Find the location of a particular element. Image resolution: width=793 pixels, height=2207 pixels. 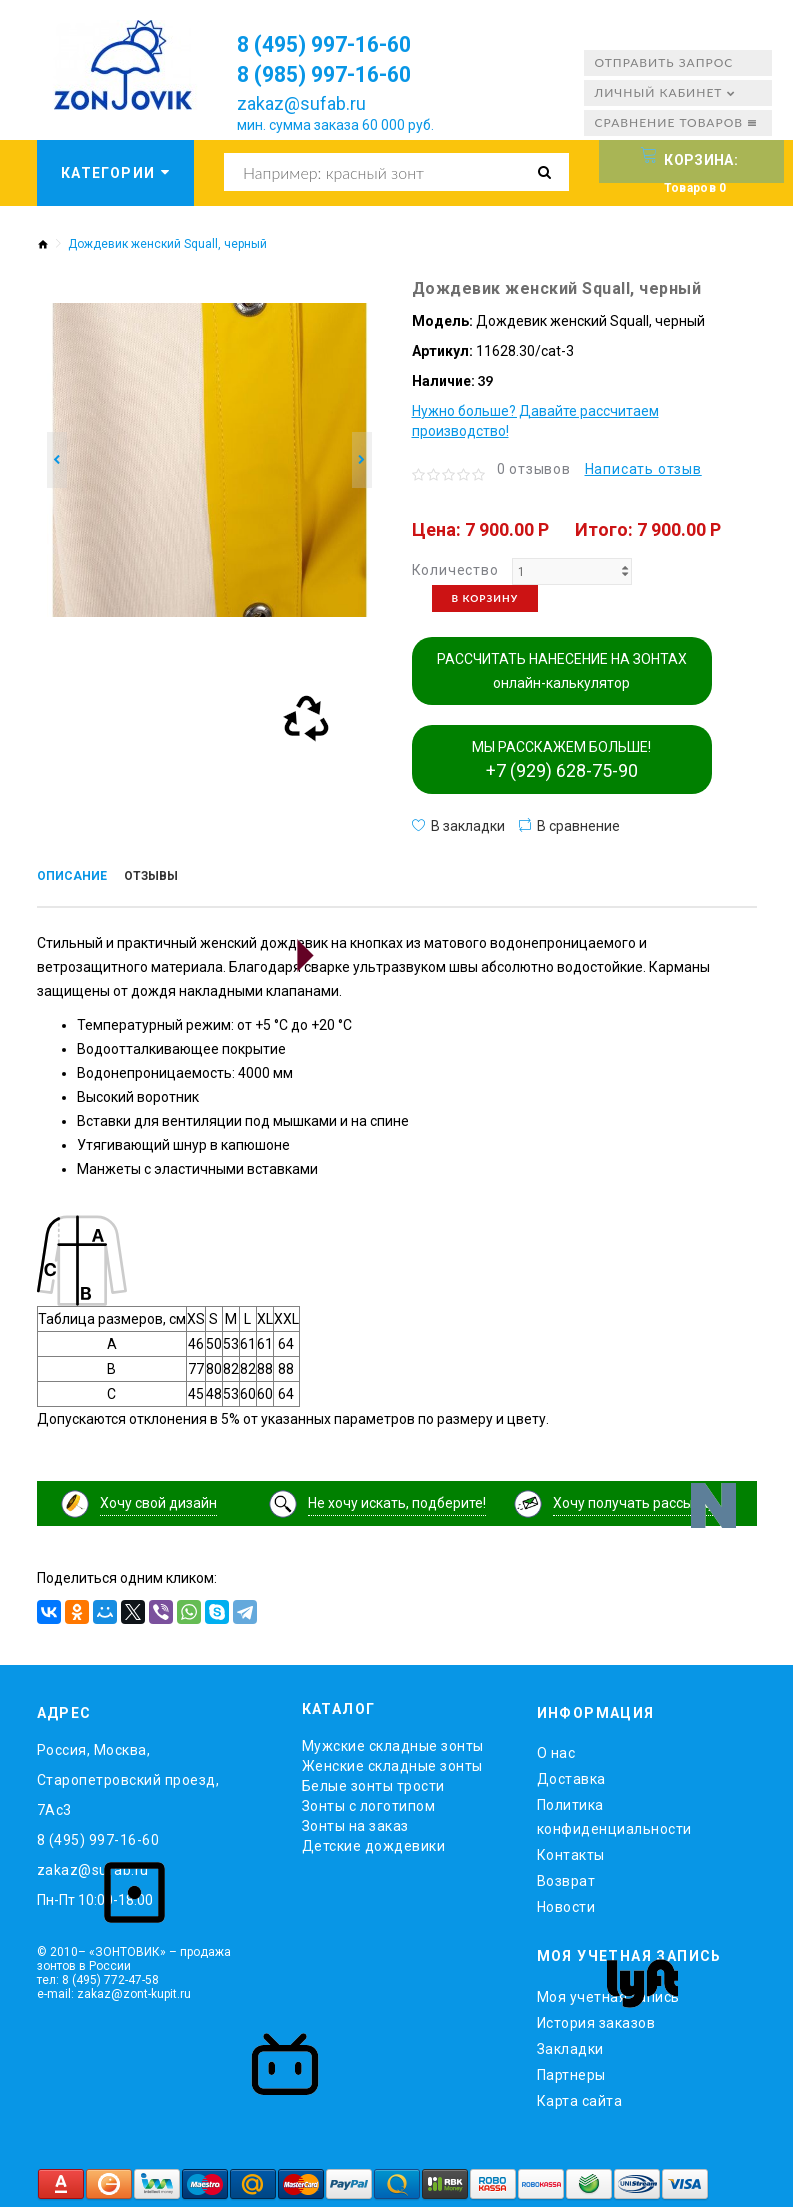

indicates recyclable or eco-friendly content is located at coordinates (306, 717).